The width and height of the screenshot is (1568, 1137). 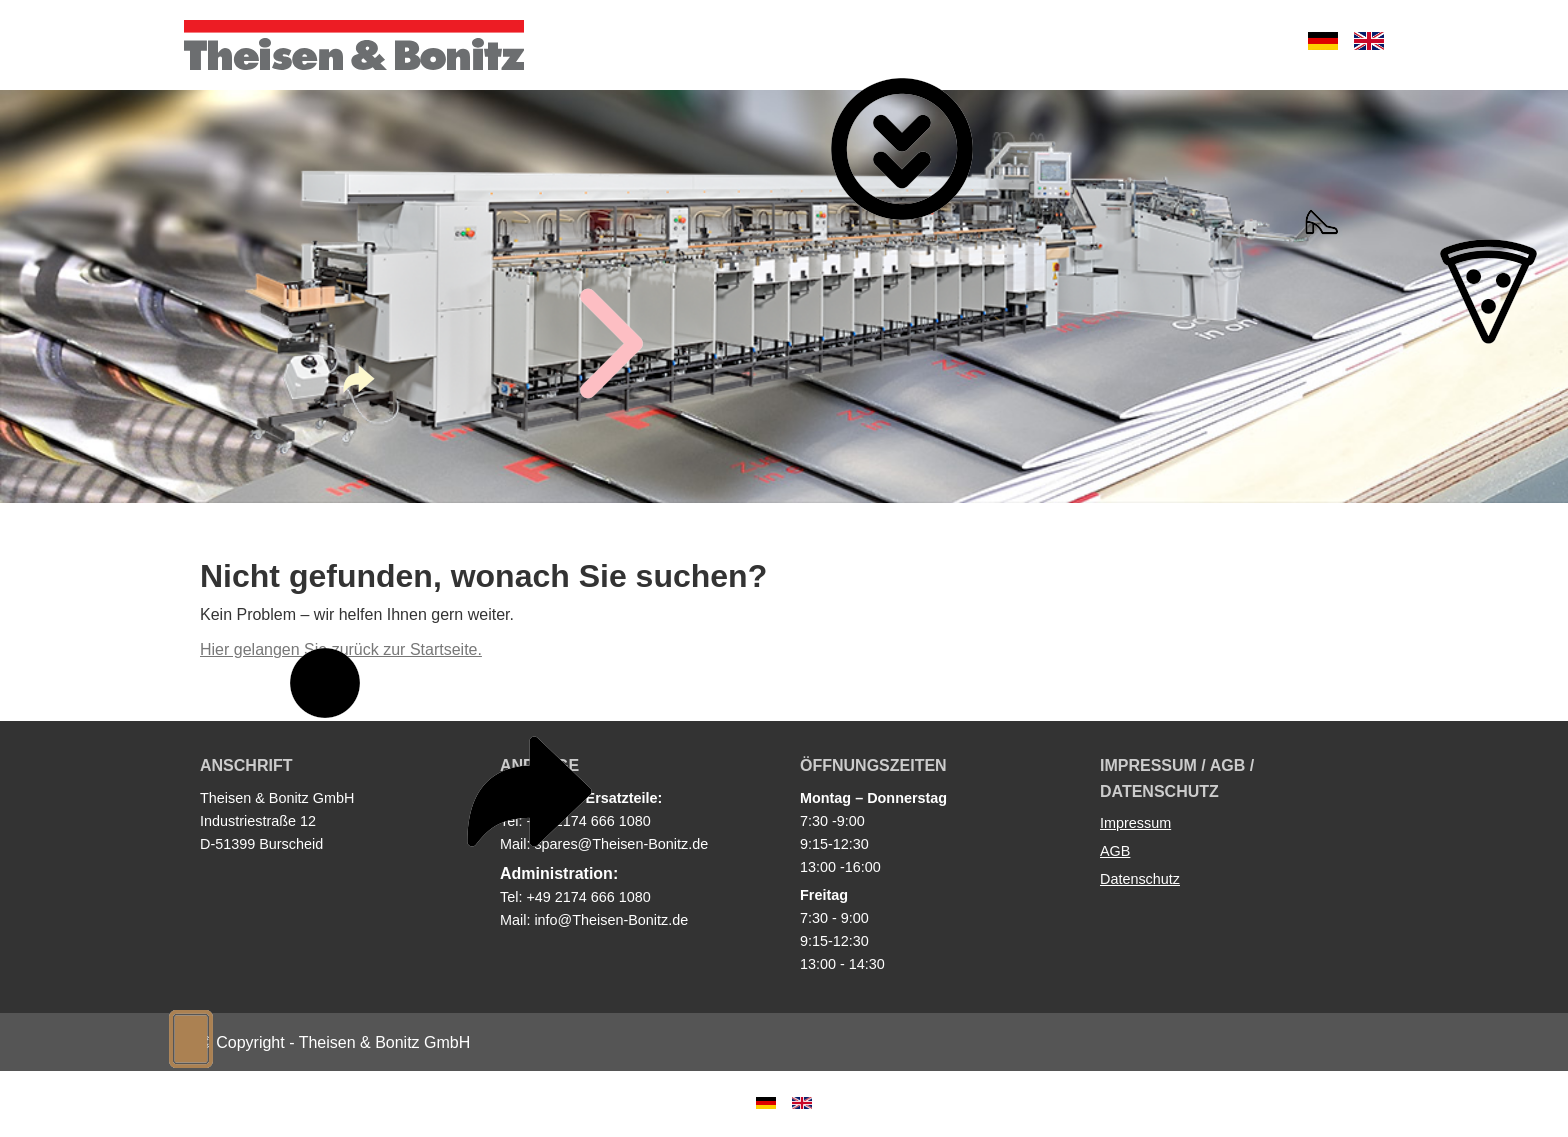 I want to click on select or mark an item, so click(x=325, y=683).